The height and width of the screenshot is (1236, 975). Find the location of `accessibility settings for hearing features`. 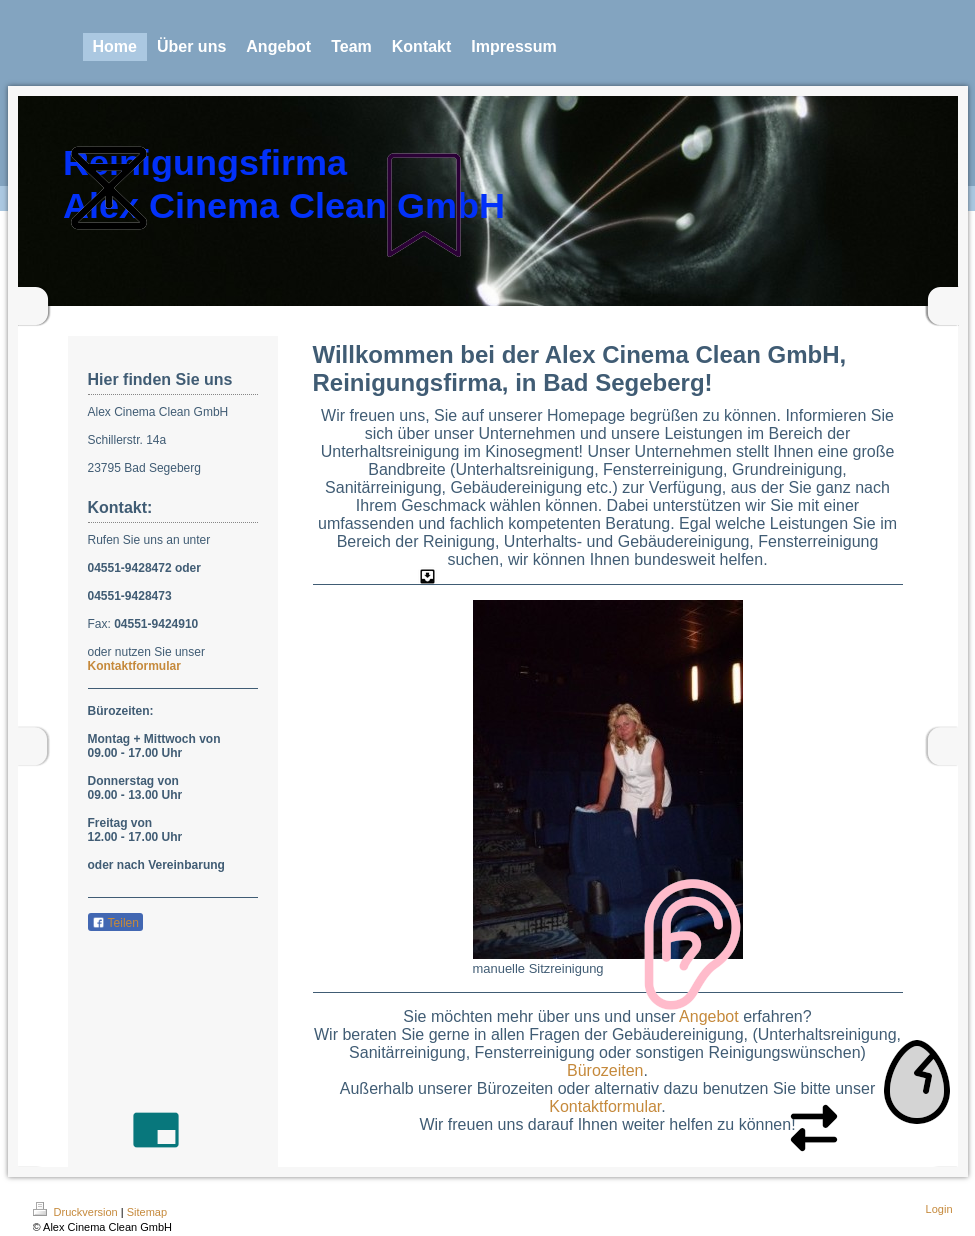

accessibility settings for hearing features is located at coordinates (692, 944).